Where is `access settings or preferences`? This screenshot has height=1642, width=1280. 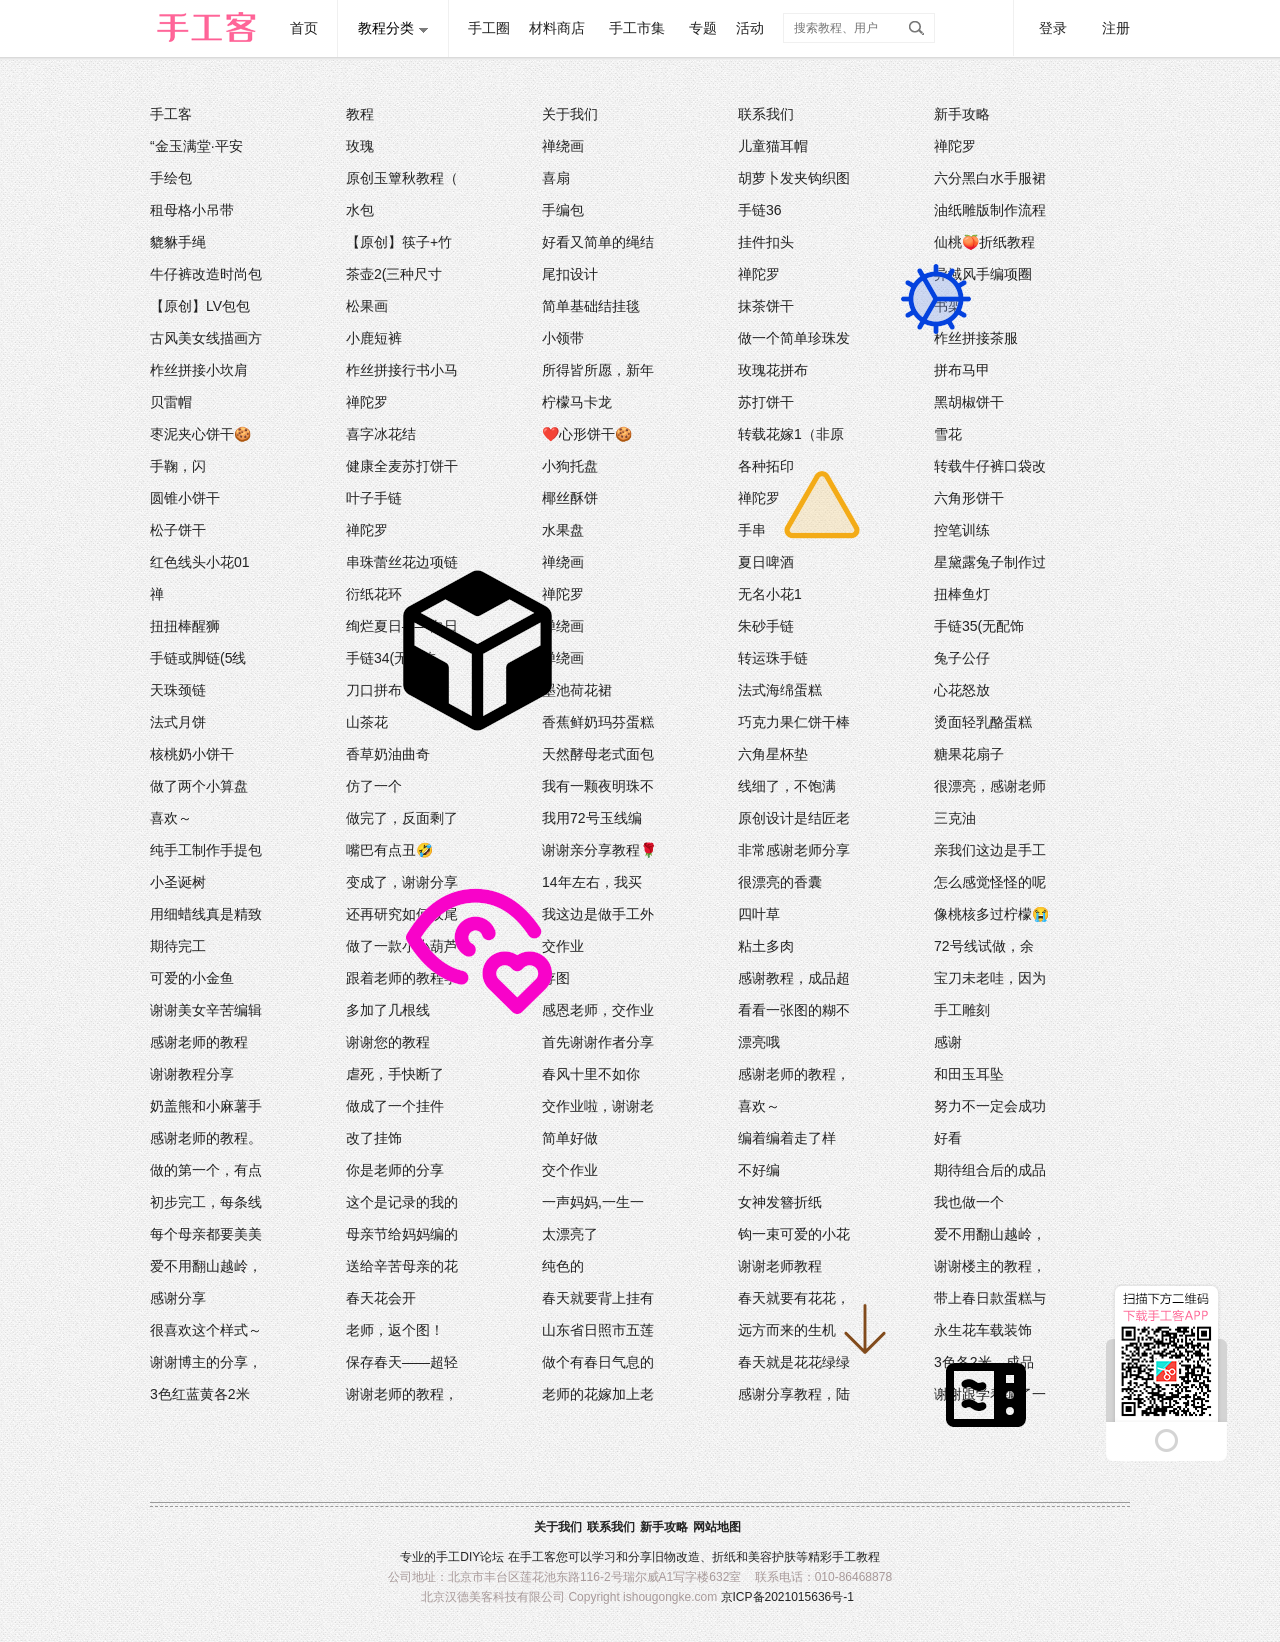
access settings or preferences is located at coordinates (936, 299).